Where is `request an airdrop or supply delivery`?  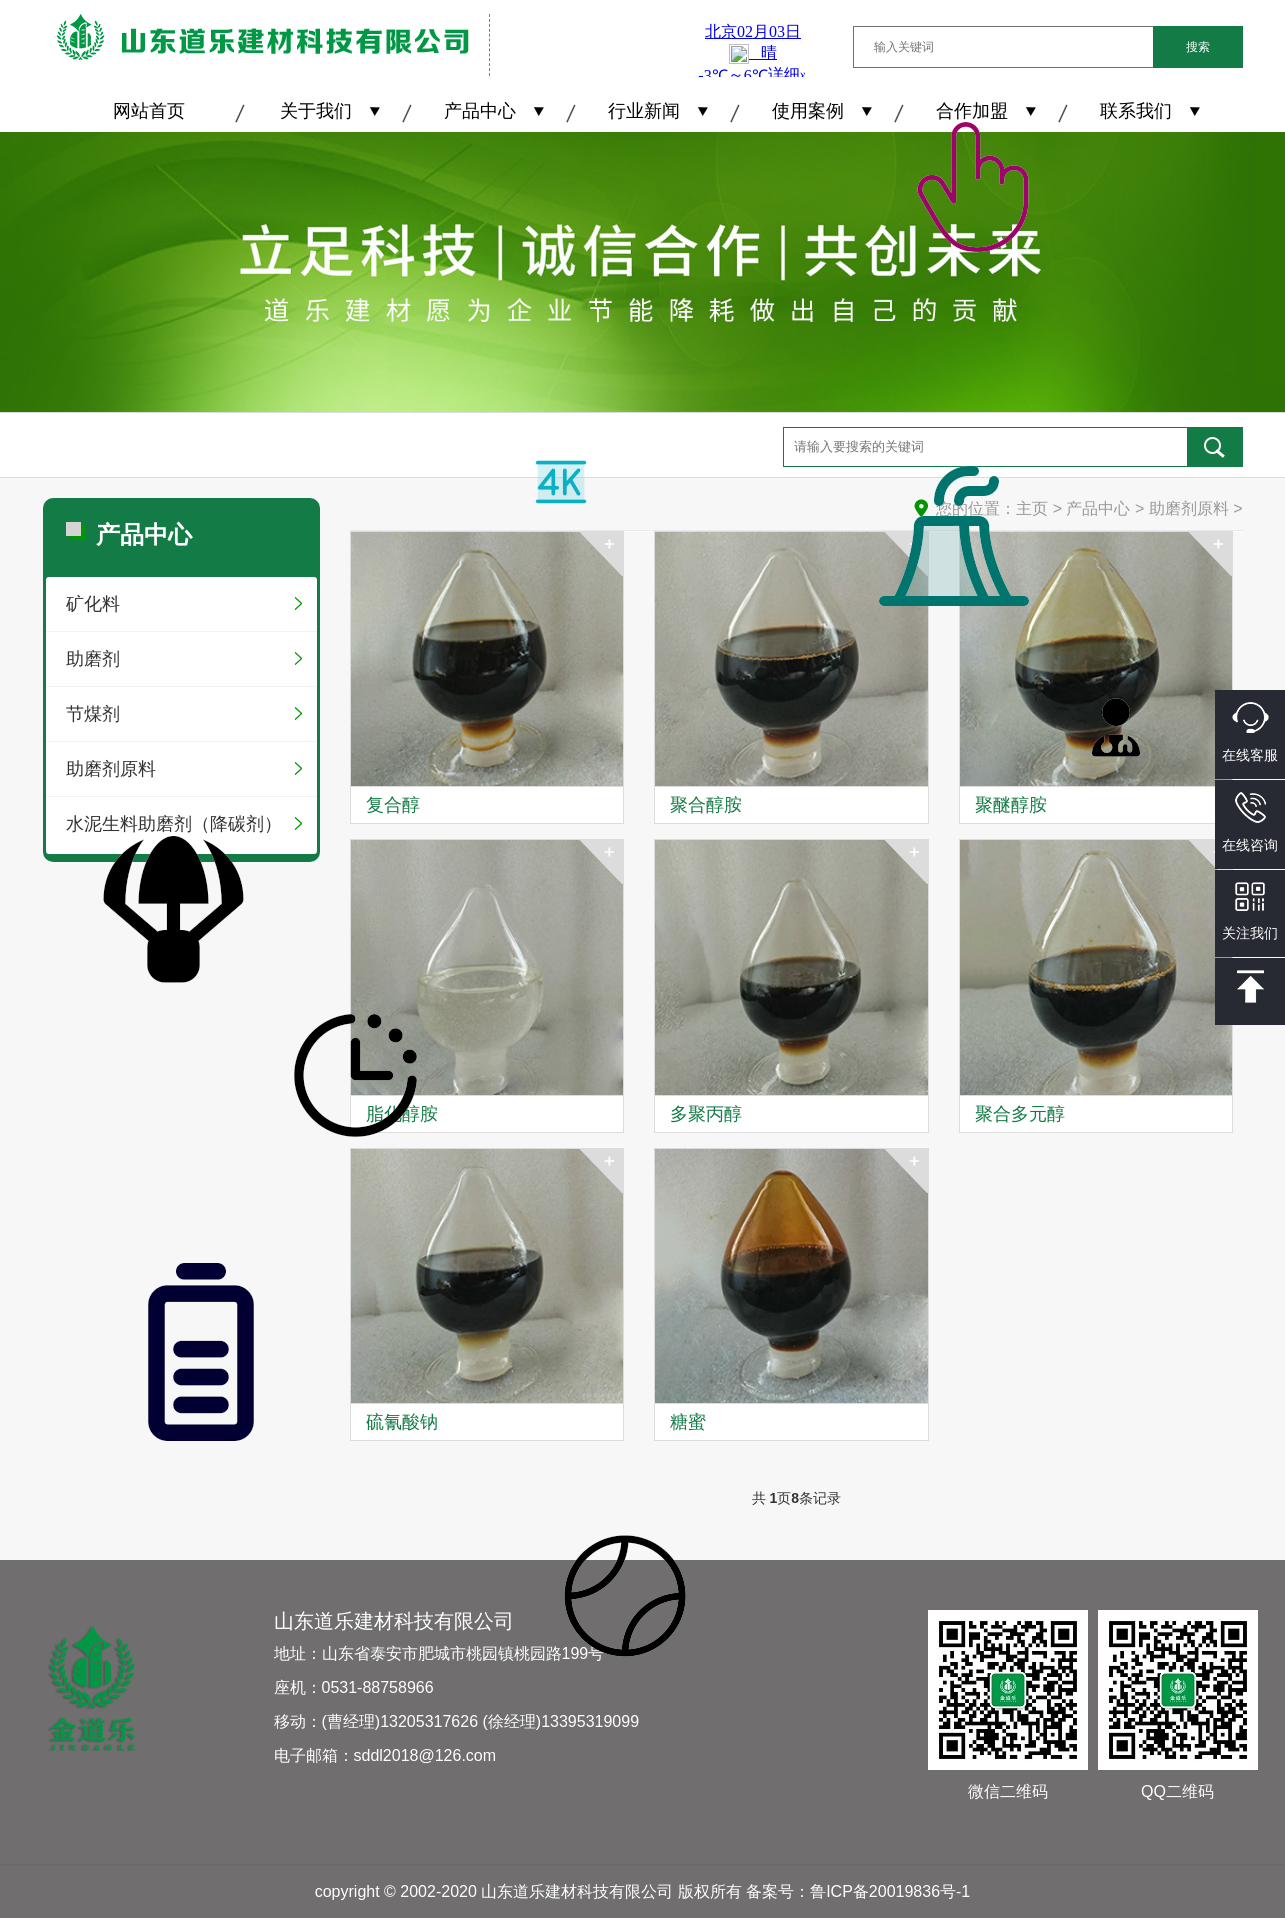 request an airdrop or supply delivery is located at coordinates (173, 912).